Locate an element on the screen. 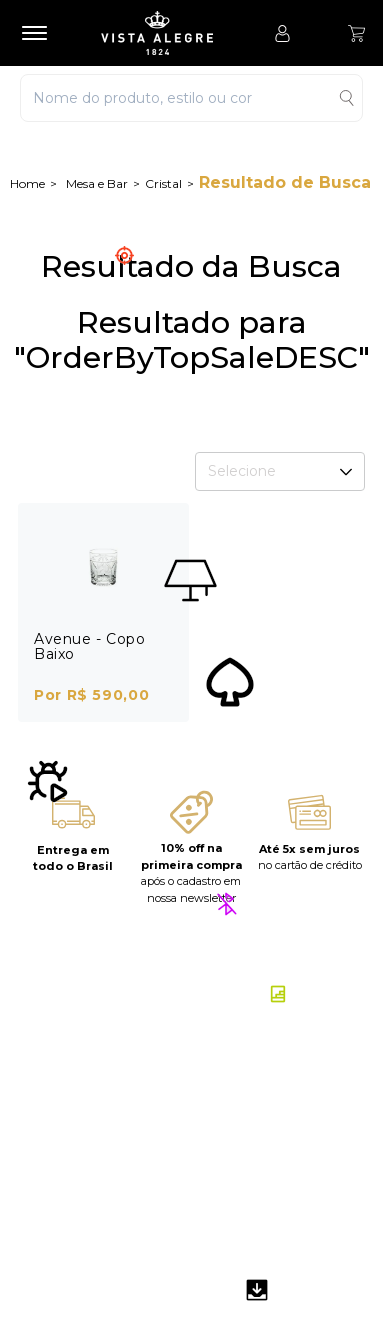  toggle lamp or lighting control is located at coordinates (190, 580).